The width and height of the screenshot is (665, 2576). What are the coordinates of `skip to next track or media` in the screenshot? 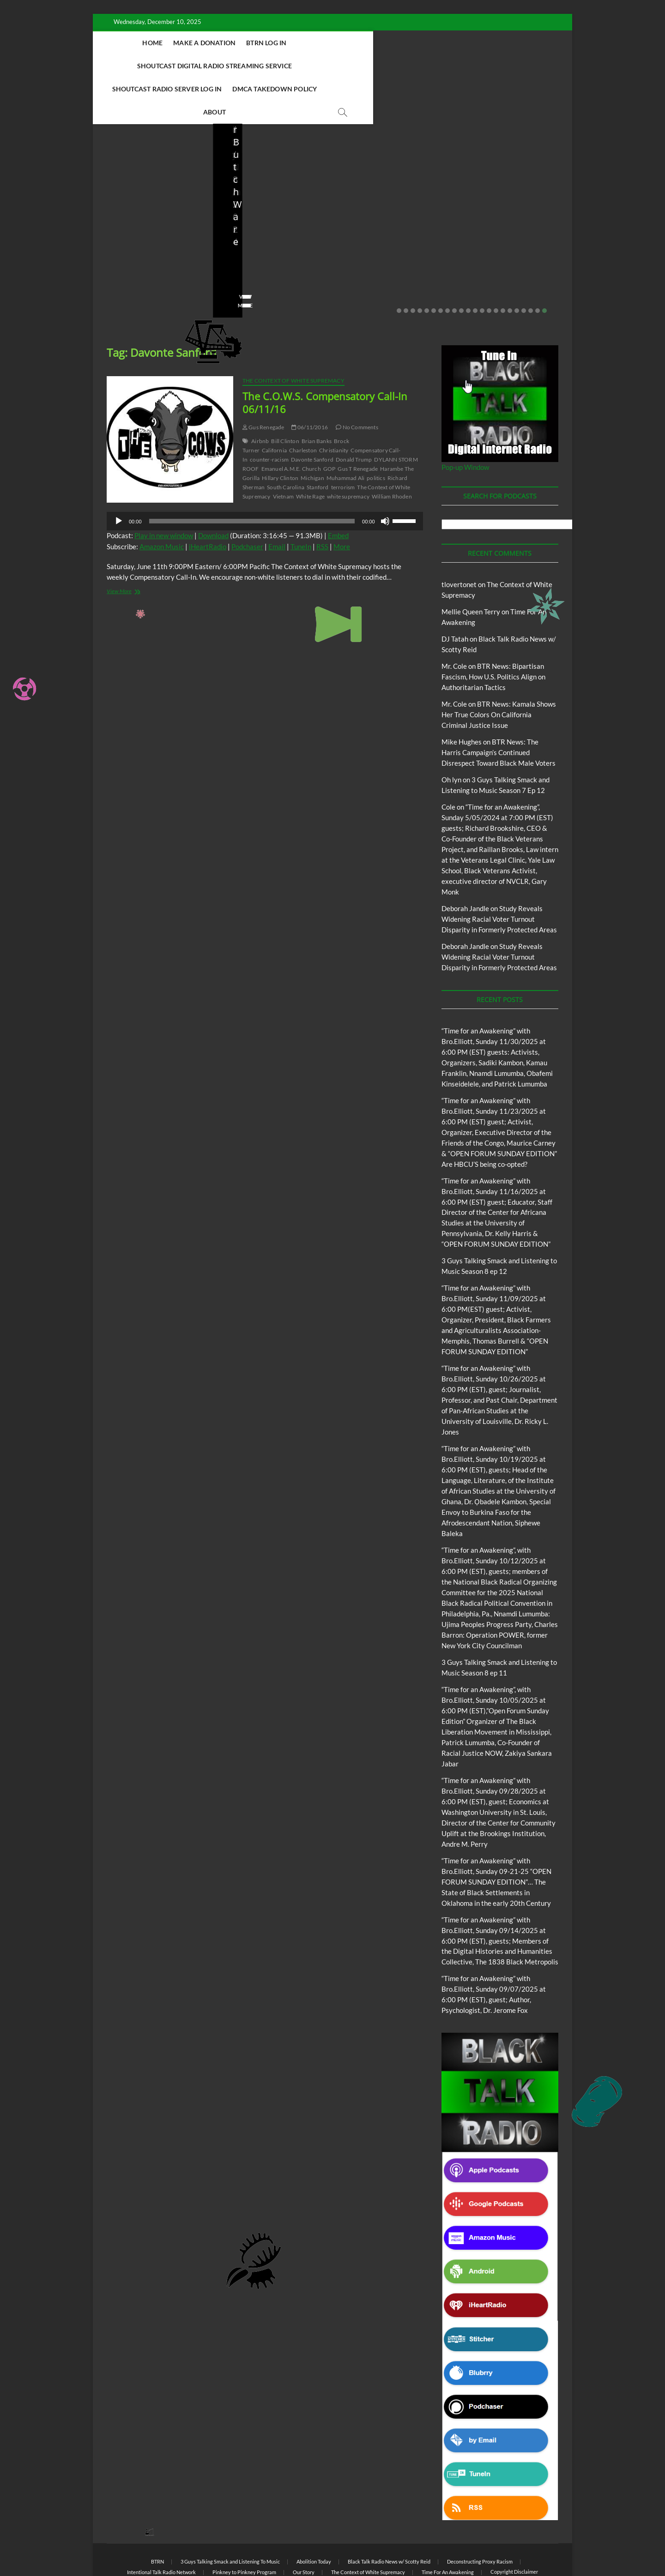 It's located at (338, 624).